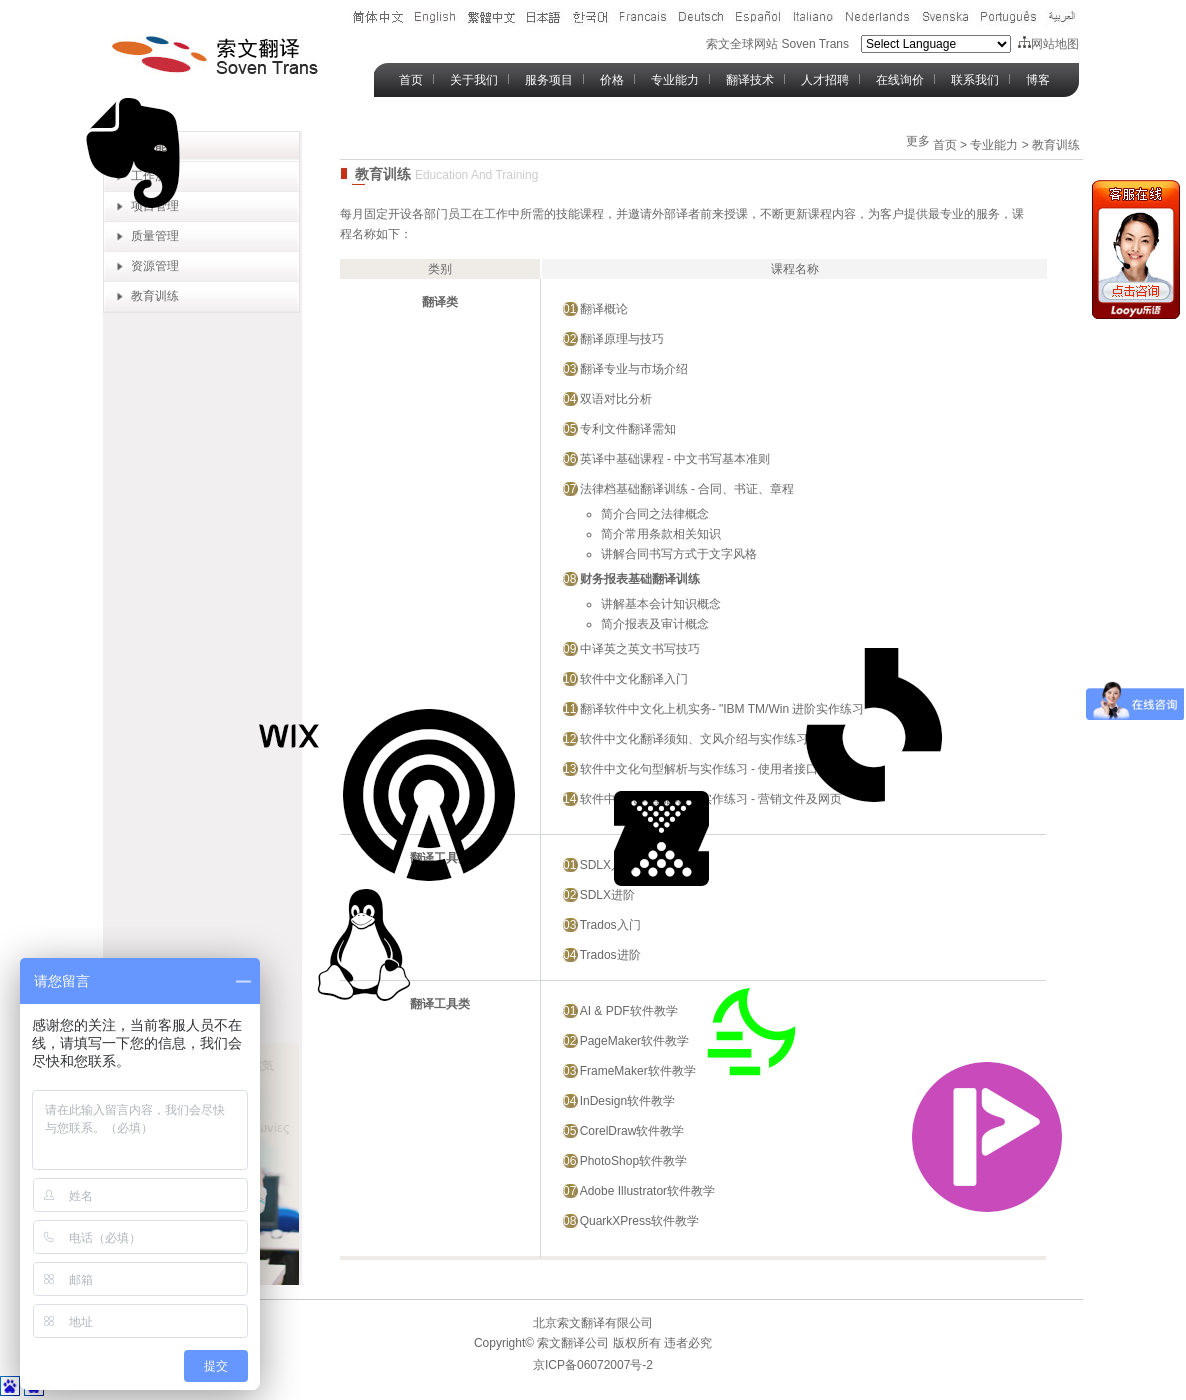 This screenshot has width=1186, height=1400. Describe the element at coordinates (874, 725) in the screenshot. I see `open the Radio France app` at that location.